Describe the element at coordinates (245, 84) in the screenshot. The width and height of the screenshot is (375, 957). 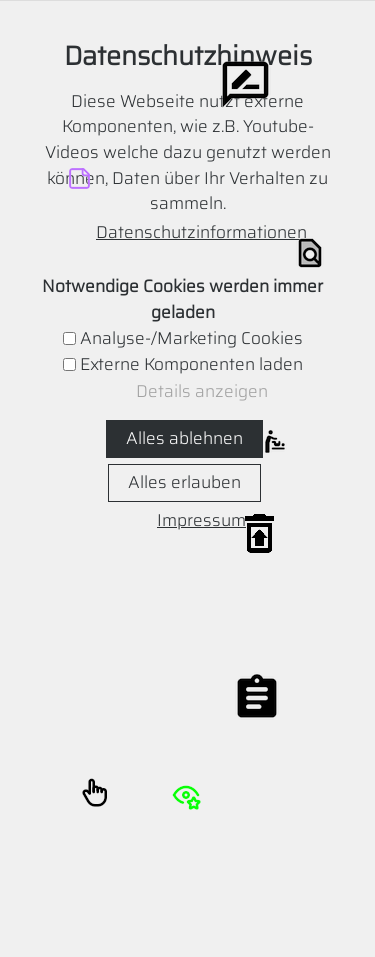
I see `write a review or rating` at that location.